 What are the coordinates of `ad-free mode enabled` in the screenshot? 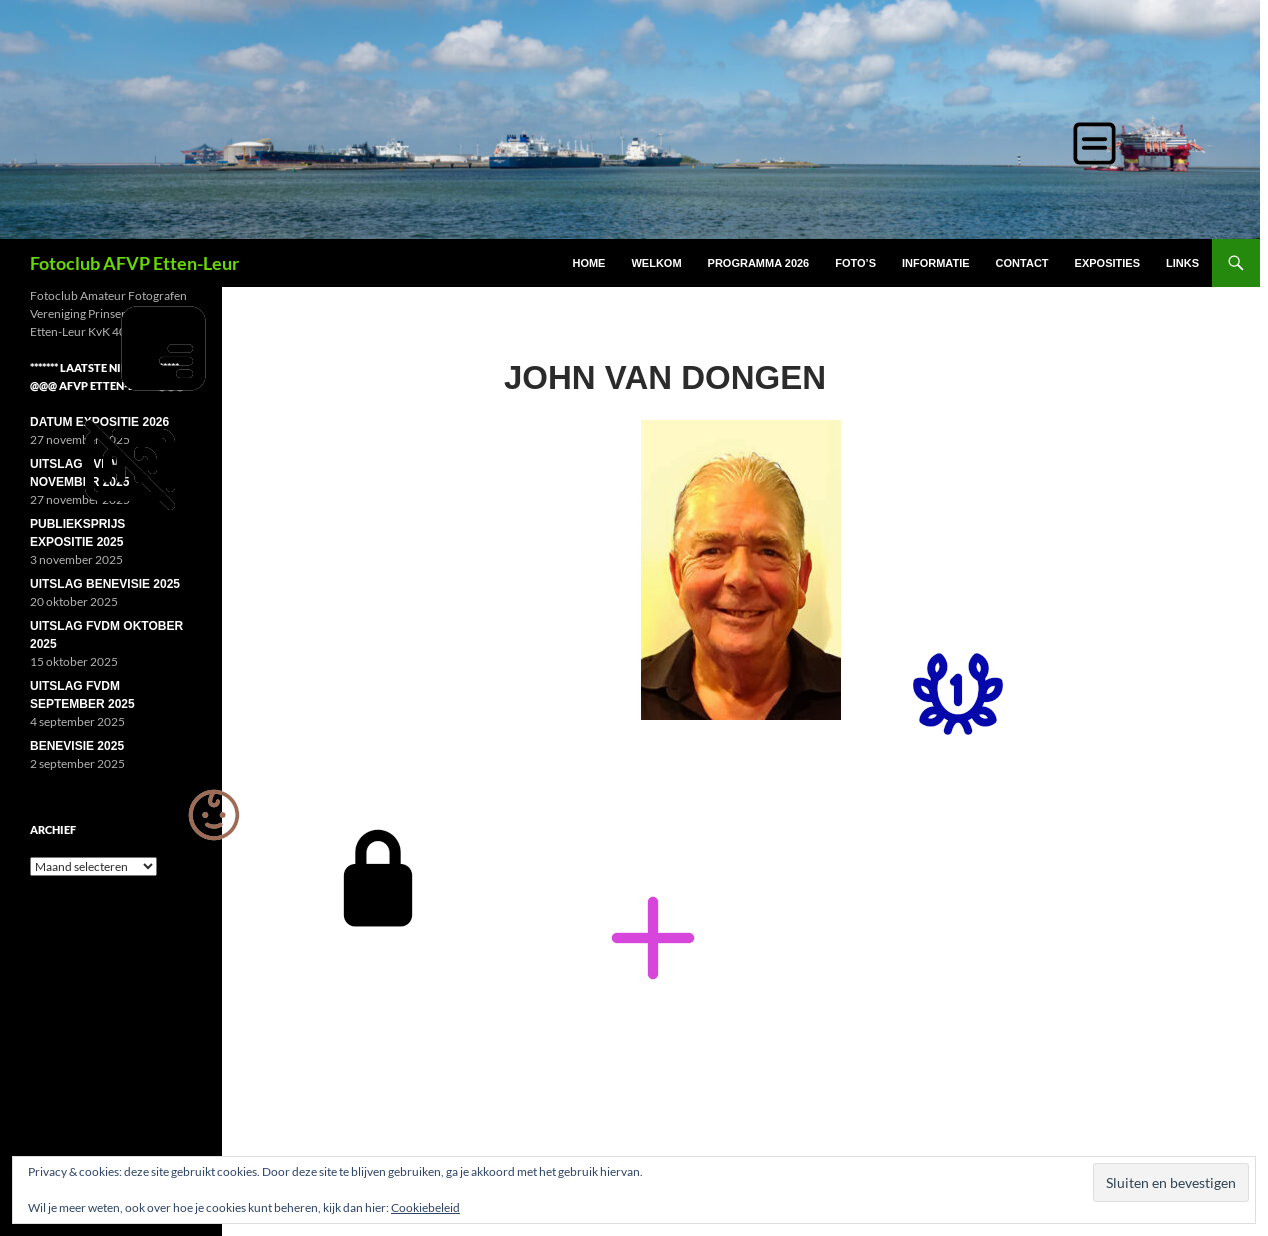 It's located at (130, 465).